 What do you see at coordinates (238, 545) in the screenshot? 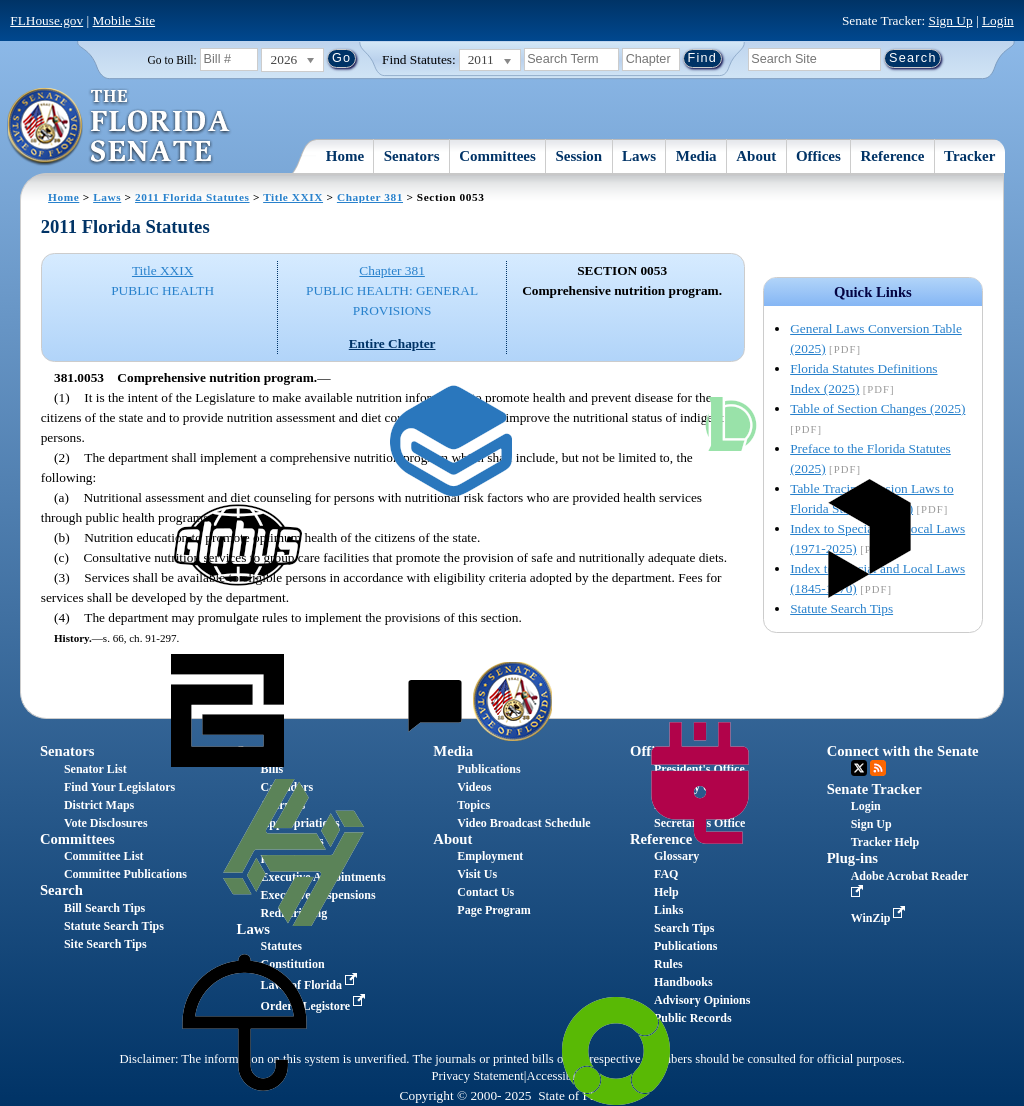
I see `globus brand logo` at bounding box center [238, 545].